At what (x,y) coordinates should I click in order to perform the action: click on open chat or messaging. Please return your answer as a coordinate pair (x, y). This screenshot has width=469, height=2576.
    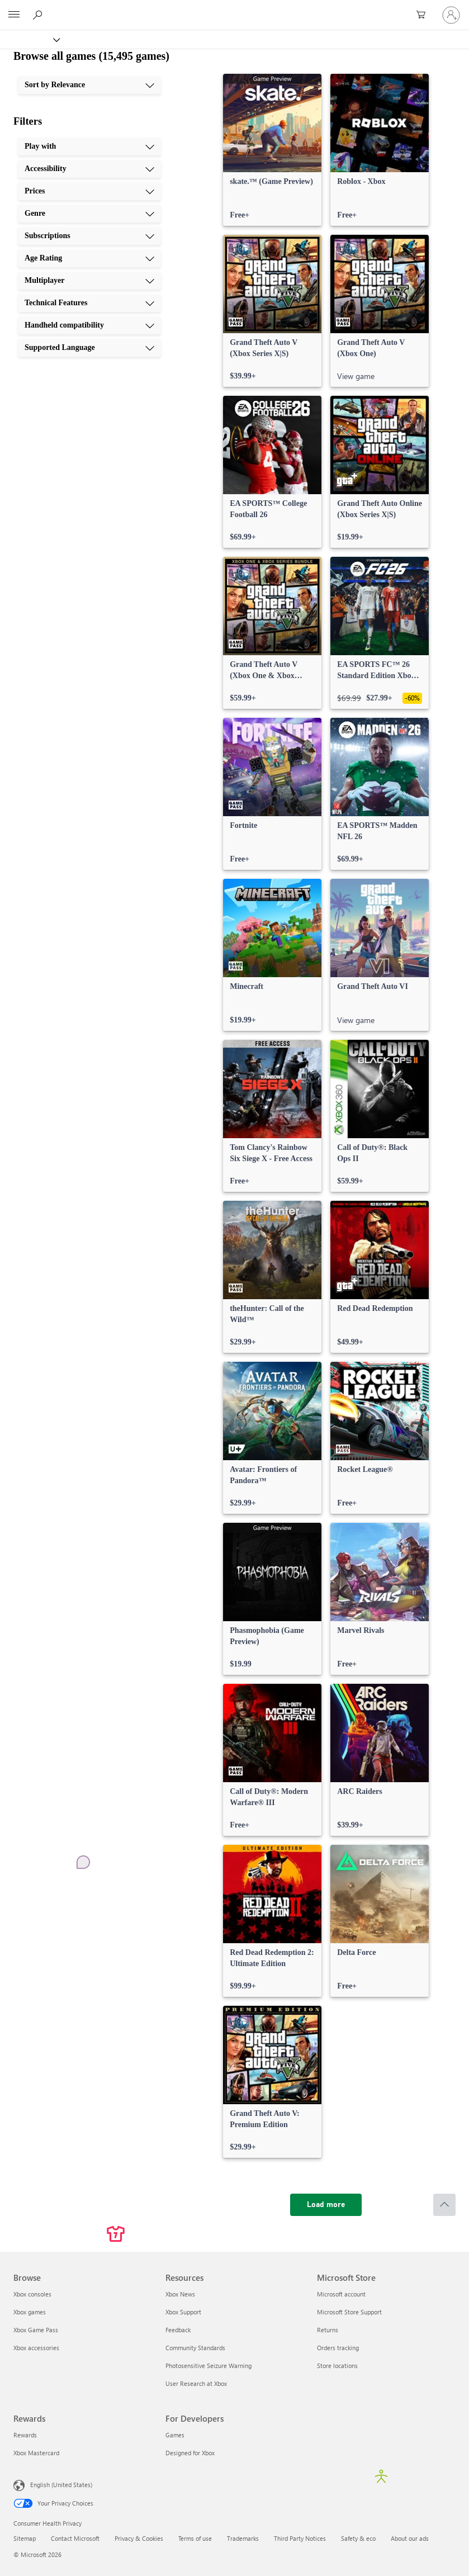
    Looking at the image, I should click on (83, 1862).